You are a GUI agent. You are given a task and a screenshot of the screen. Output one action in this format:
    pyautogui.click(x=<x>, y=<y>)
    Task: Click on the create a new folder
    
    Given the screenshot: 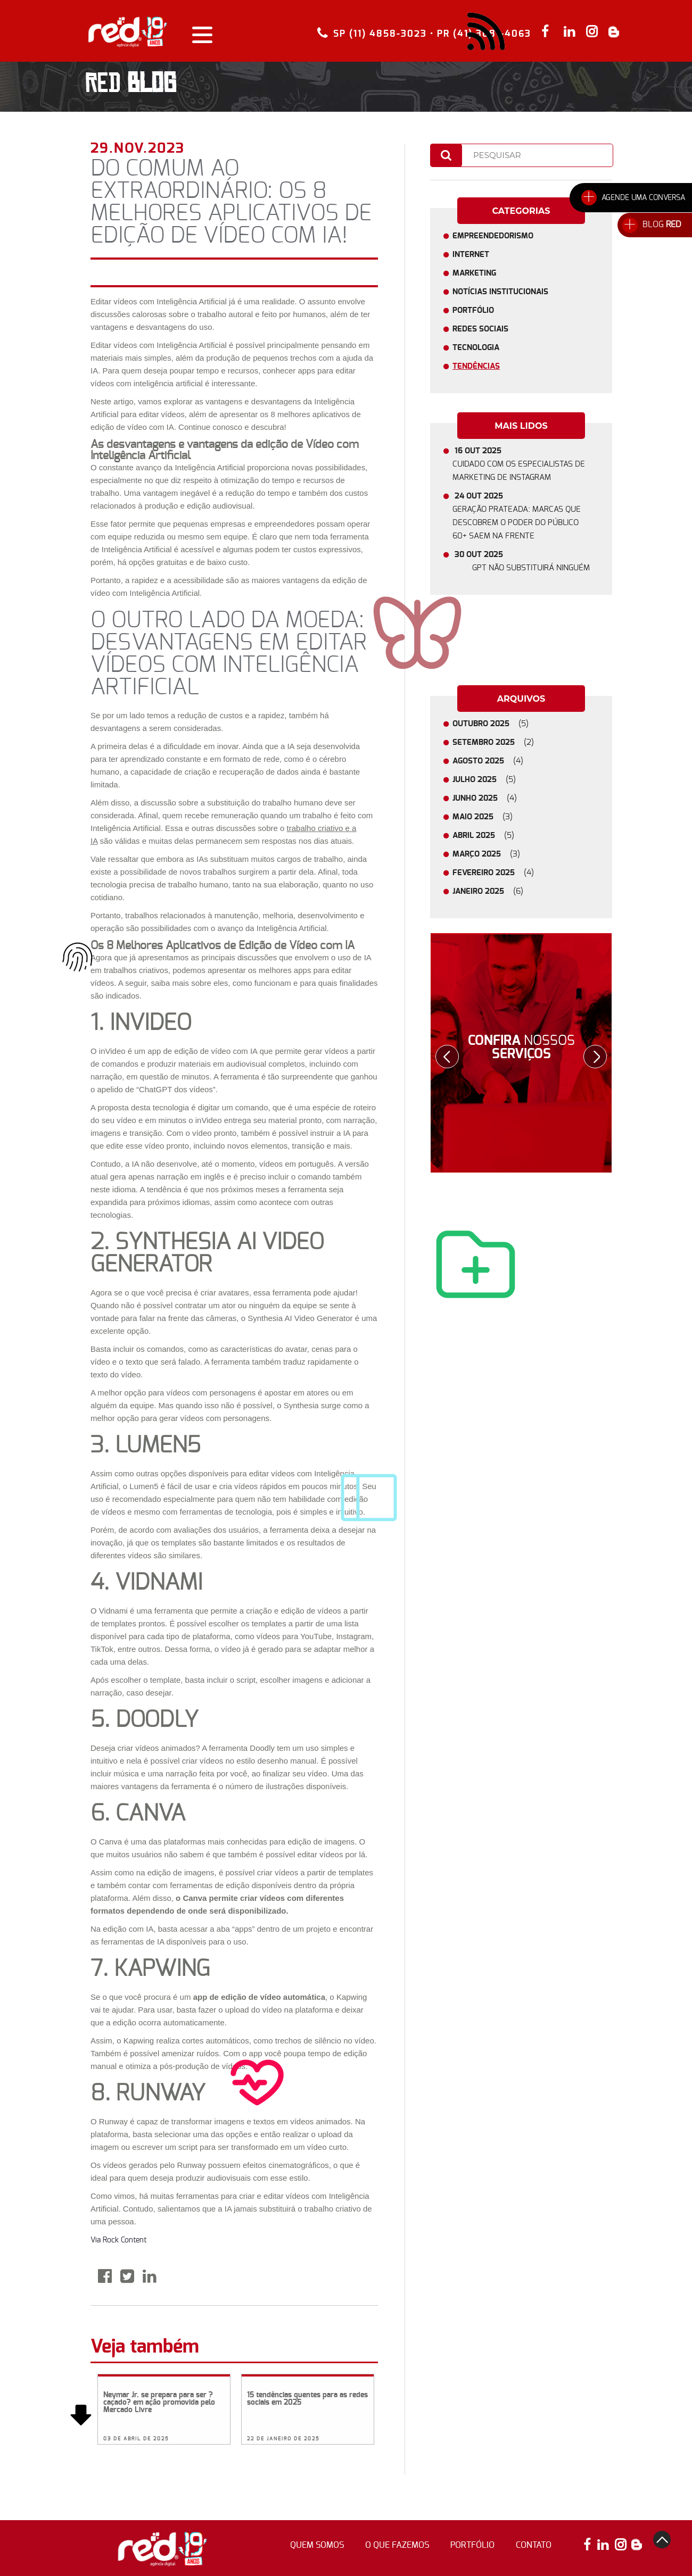 What is the action you would take?
    pyautogui.click(x=475, y=1264)
    